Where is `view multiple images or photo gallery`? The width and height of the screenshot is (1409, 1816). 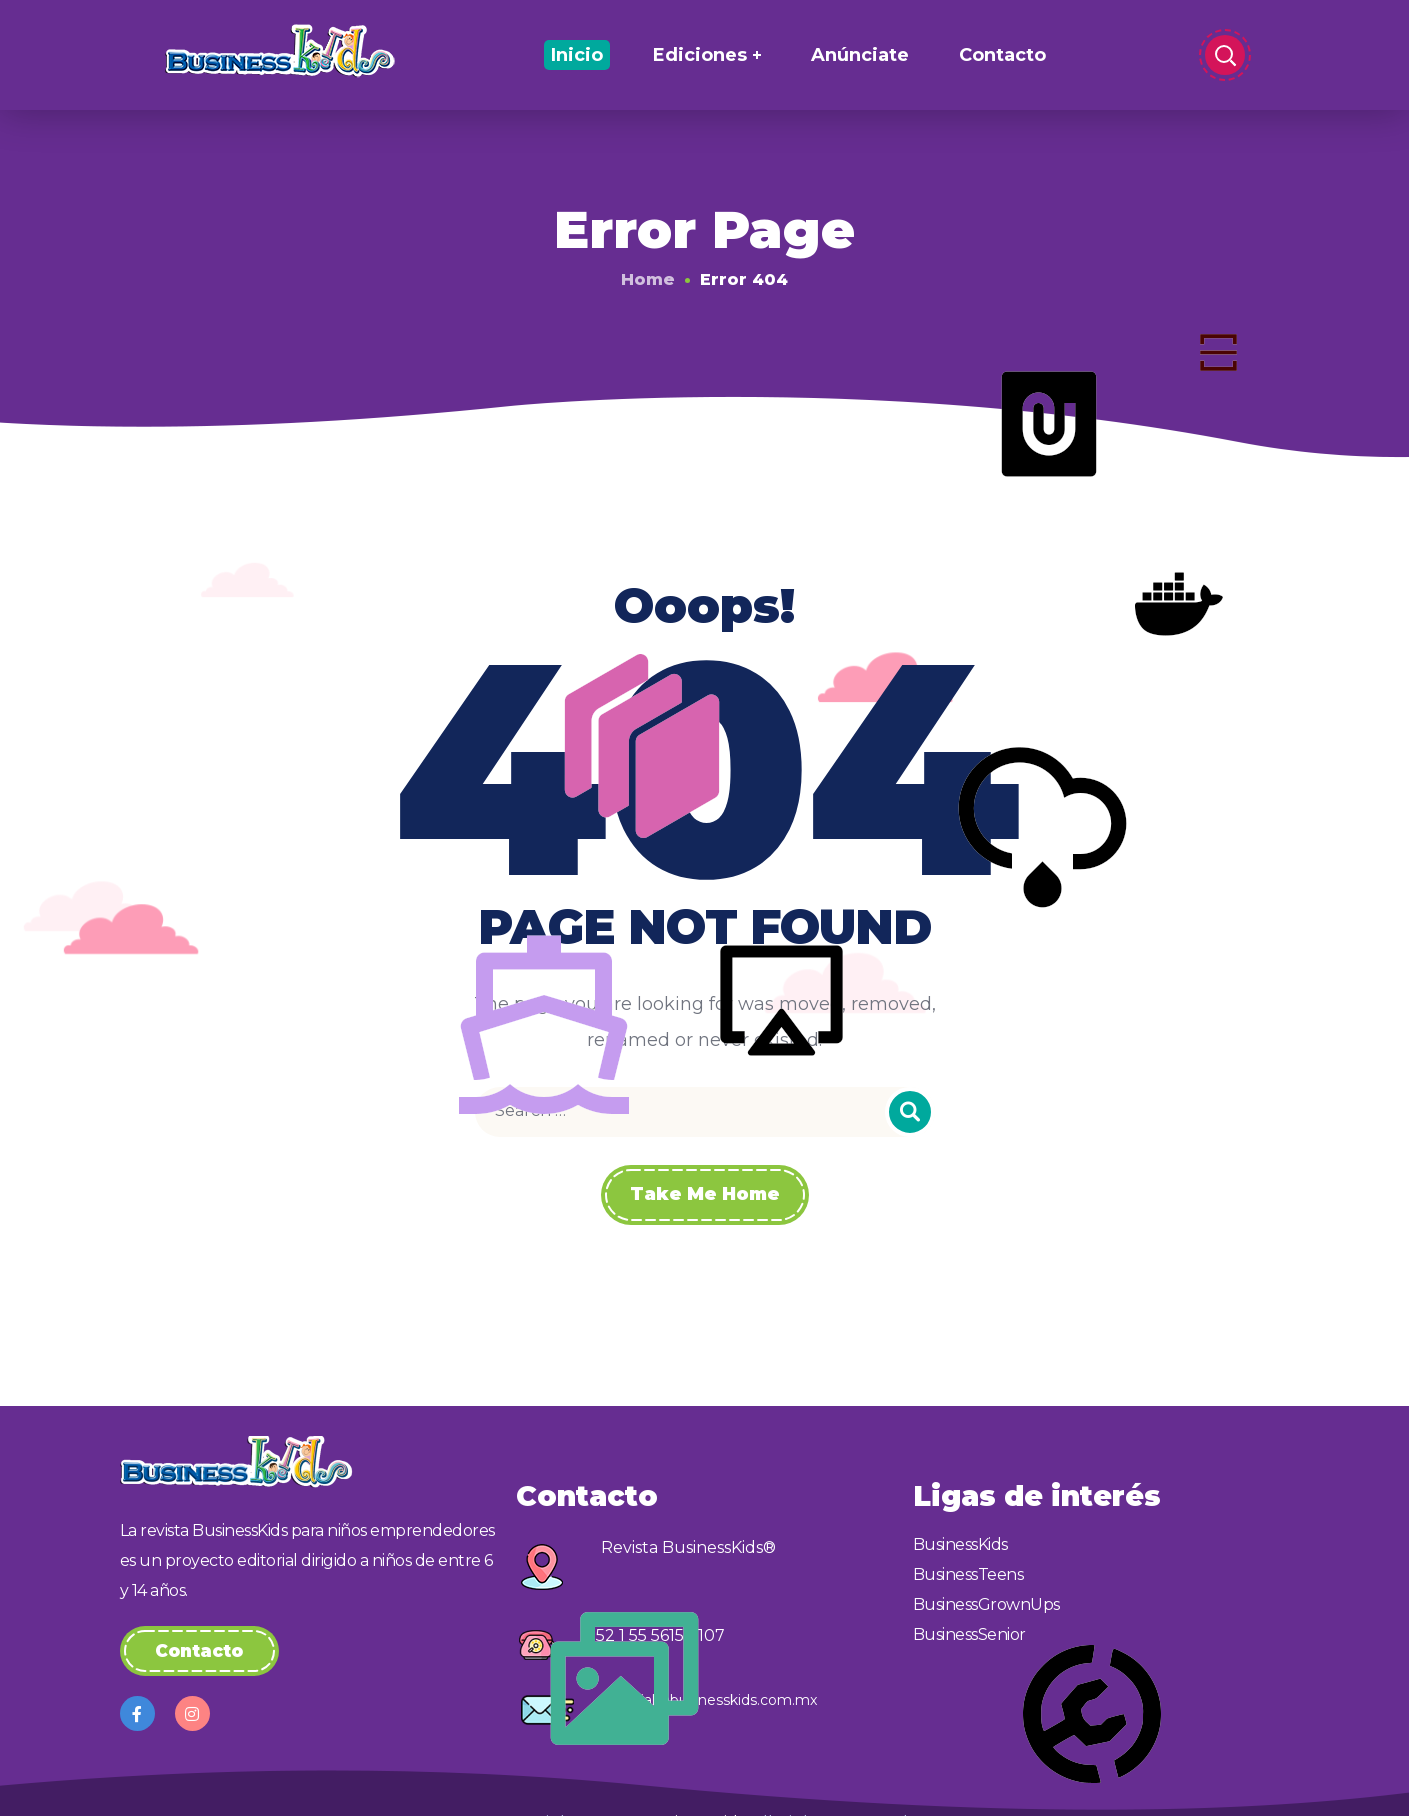 view multiple images or photo gallery is located at coordinates (624, 1678).